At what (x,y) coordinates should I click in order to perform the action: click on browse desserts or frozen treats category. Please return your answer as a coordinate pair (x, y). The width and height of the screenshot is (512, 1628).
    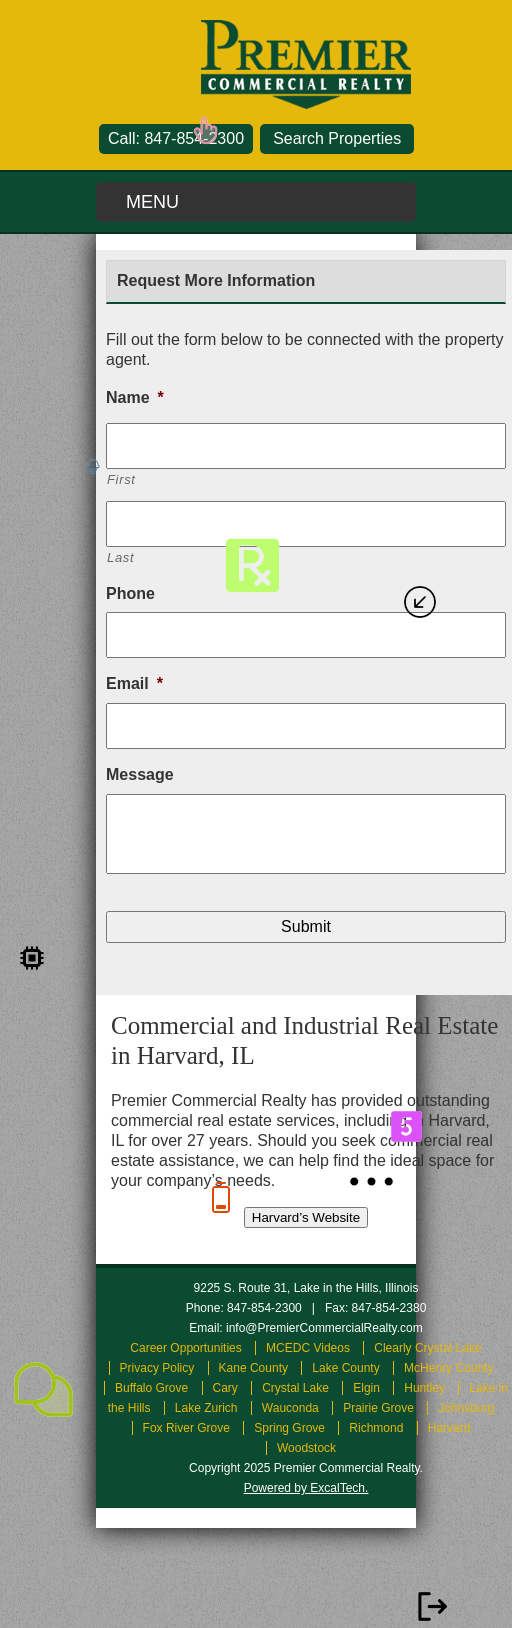
    Looking at the image, I should click on (93, 467).